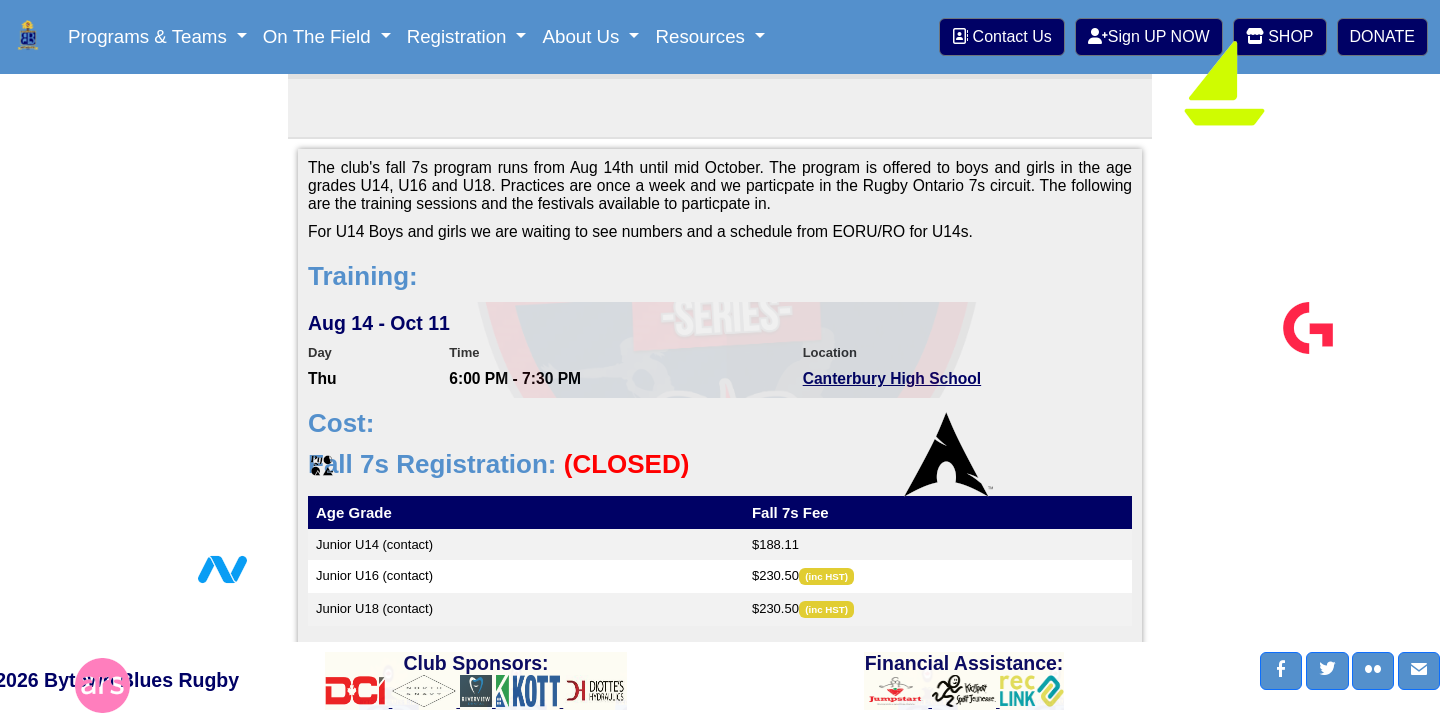 This screenshot has height=720, width=1440. What do you see at coordinates (321, 465) in the screenshot?
I see `pycqa (python code quality authority) organization logo` at bounding box center [321, 465].